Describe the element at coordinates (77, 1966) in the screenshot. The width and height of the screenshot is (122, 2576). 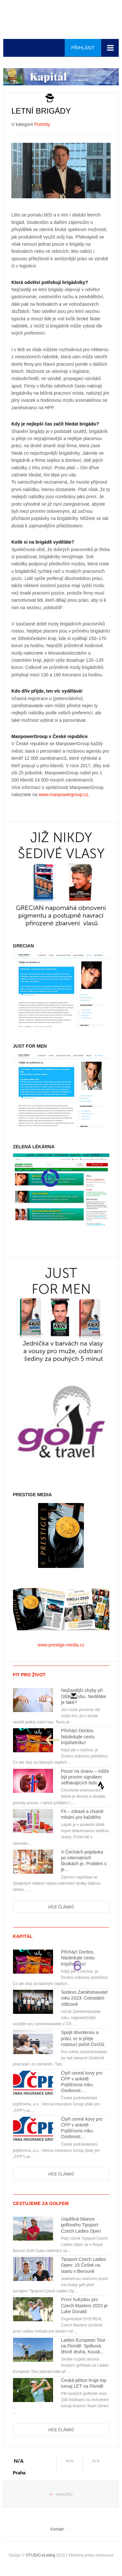
I see `indicates the number six in a list or count` at that location.